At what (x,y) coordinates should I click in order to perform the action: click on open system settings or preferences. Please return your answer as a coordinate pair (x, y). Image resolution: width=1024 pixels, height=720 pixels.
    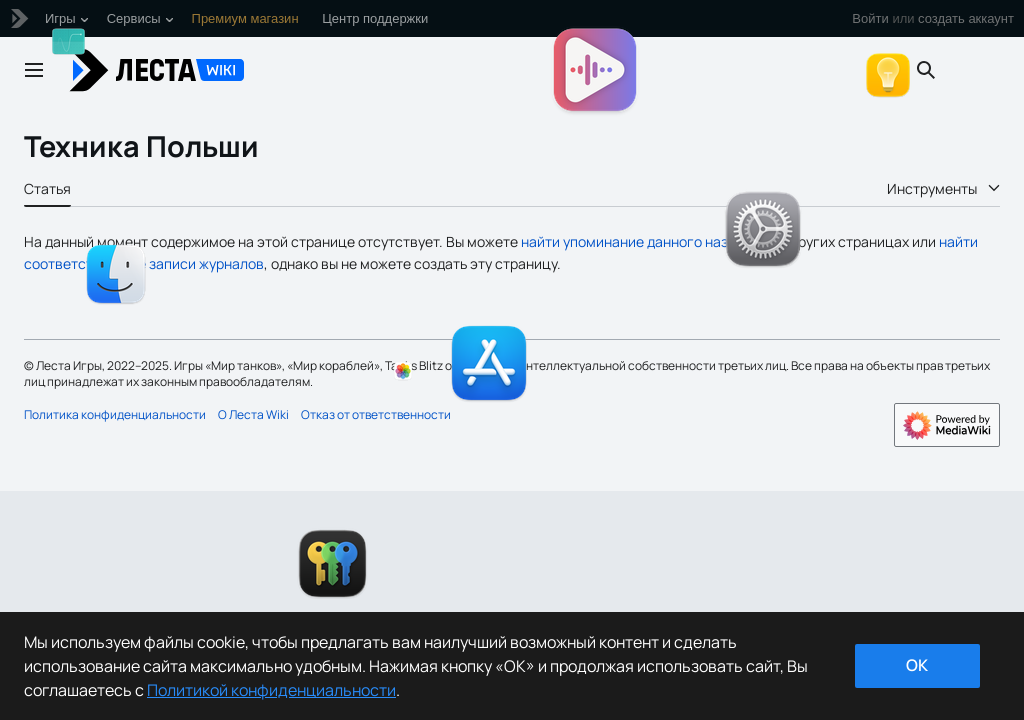
    Looking at the image, I should click on (763, 229).